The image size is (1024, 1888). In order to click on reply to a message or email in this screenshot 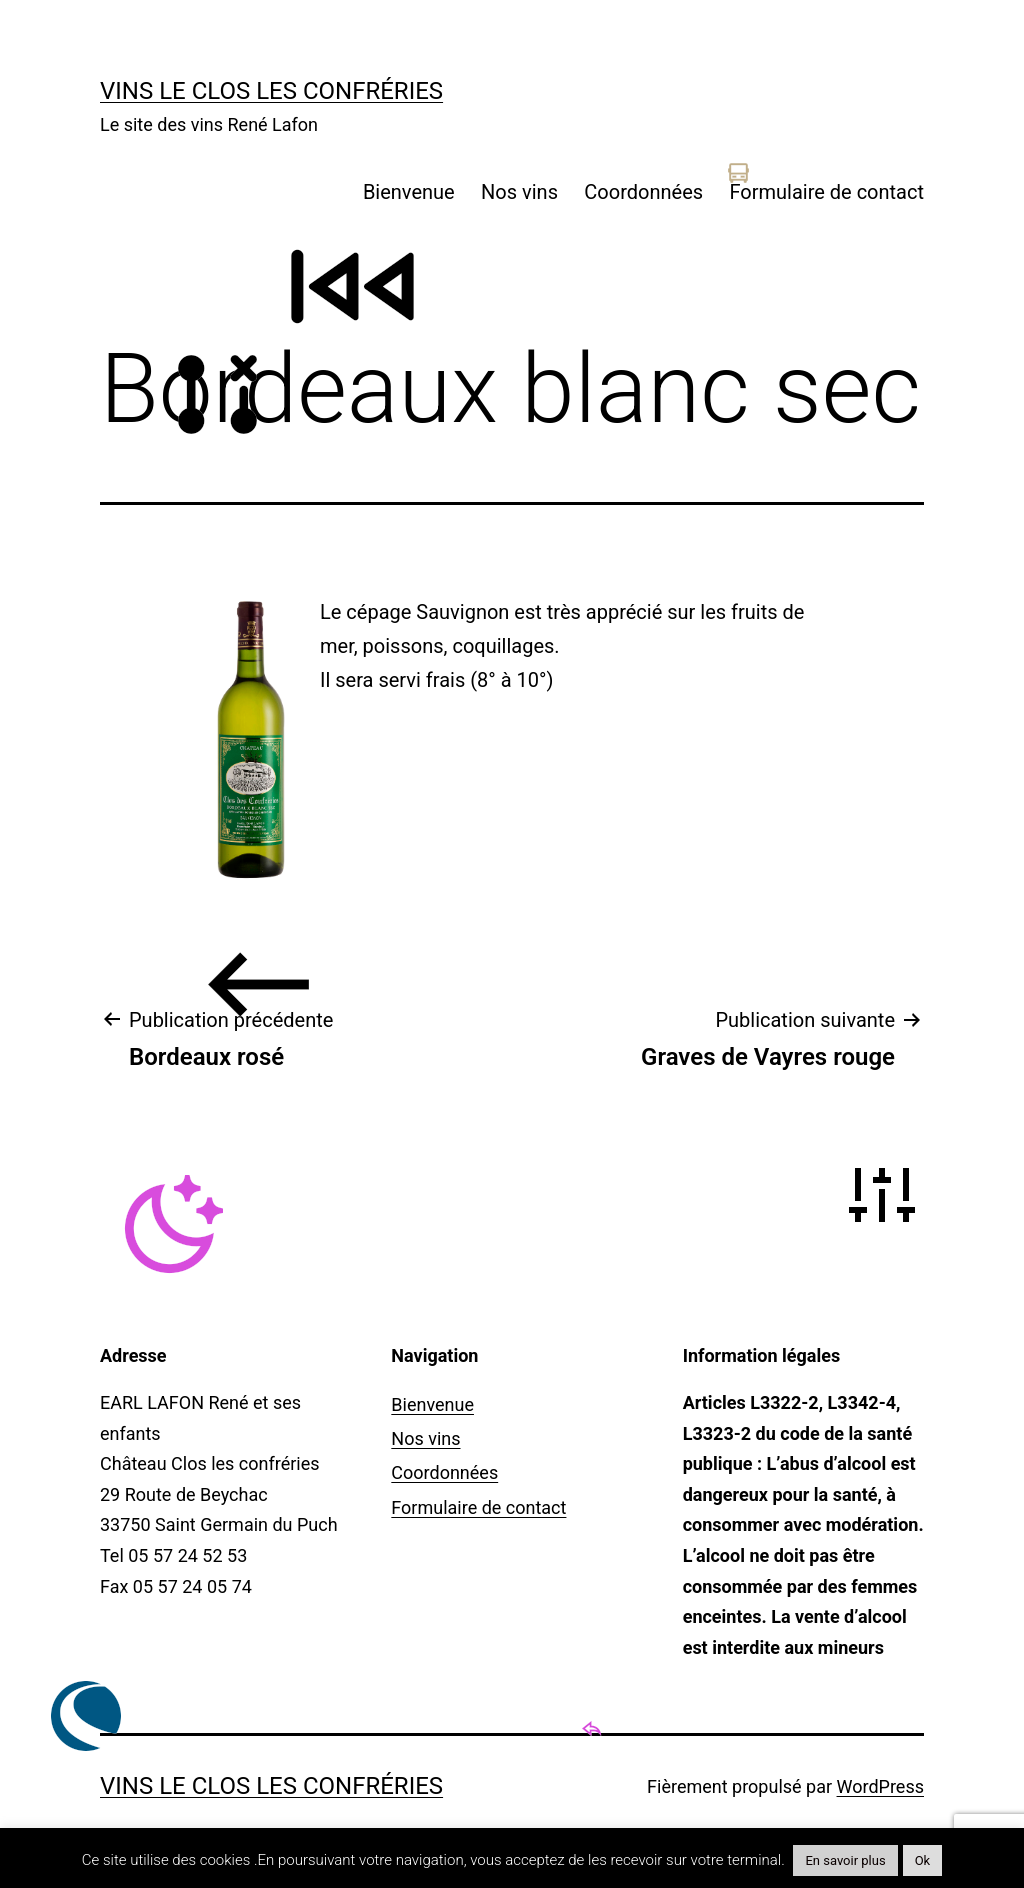, I will do `click(592, 1728)`.